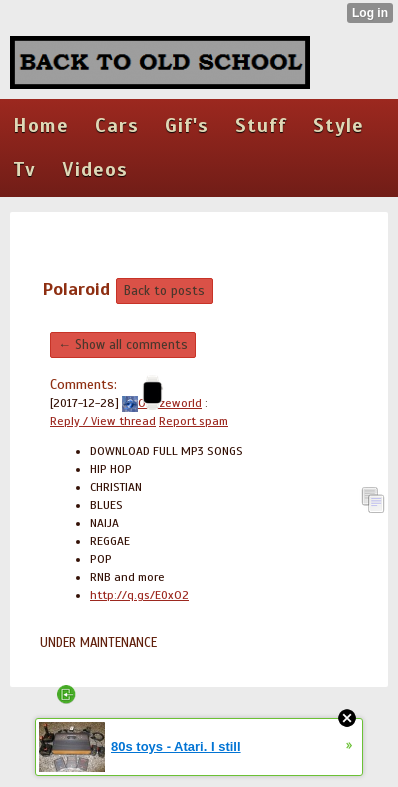  I want to click on apple watch series 5-7 device icon, so click(152, 392).